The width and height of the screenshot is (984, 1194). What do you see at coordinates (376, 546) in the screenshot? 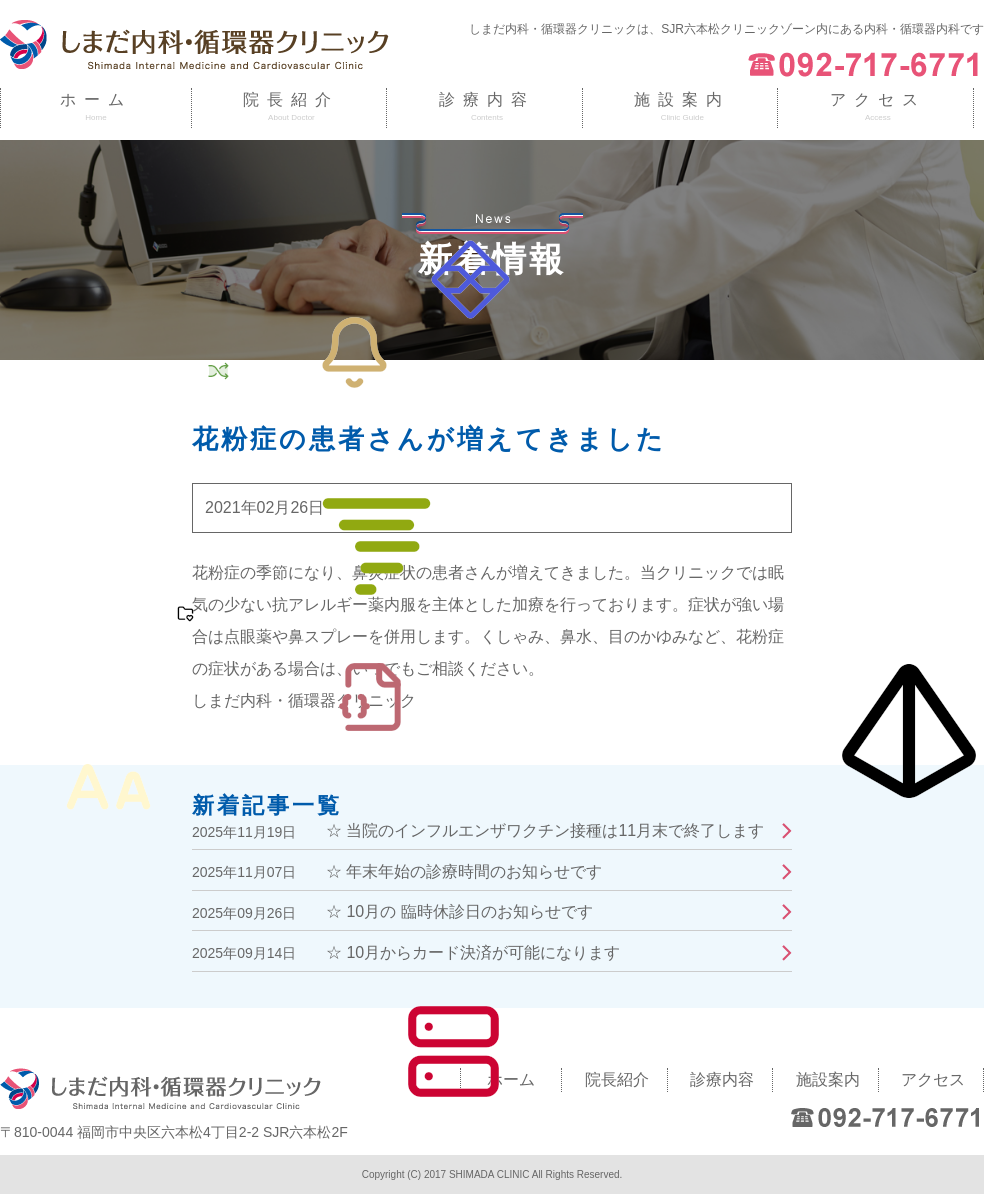
I see `indicates tornado warning or severe weather alert` at bounding box center [376, 546].